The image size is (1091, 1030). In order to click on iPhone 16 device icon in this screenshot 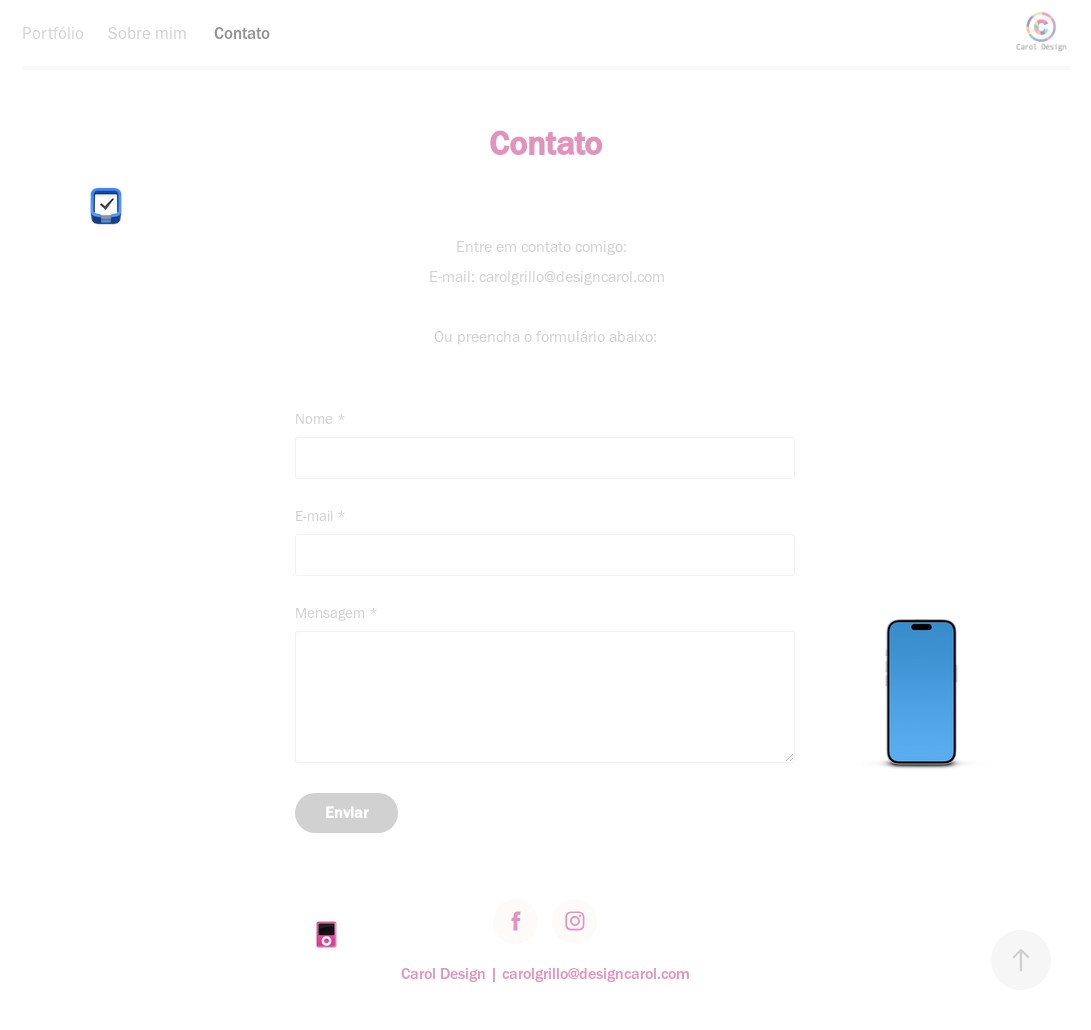, I will do `click(921, 694)`.